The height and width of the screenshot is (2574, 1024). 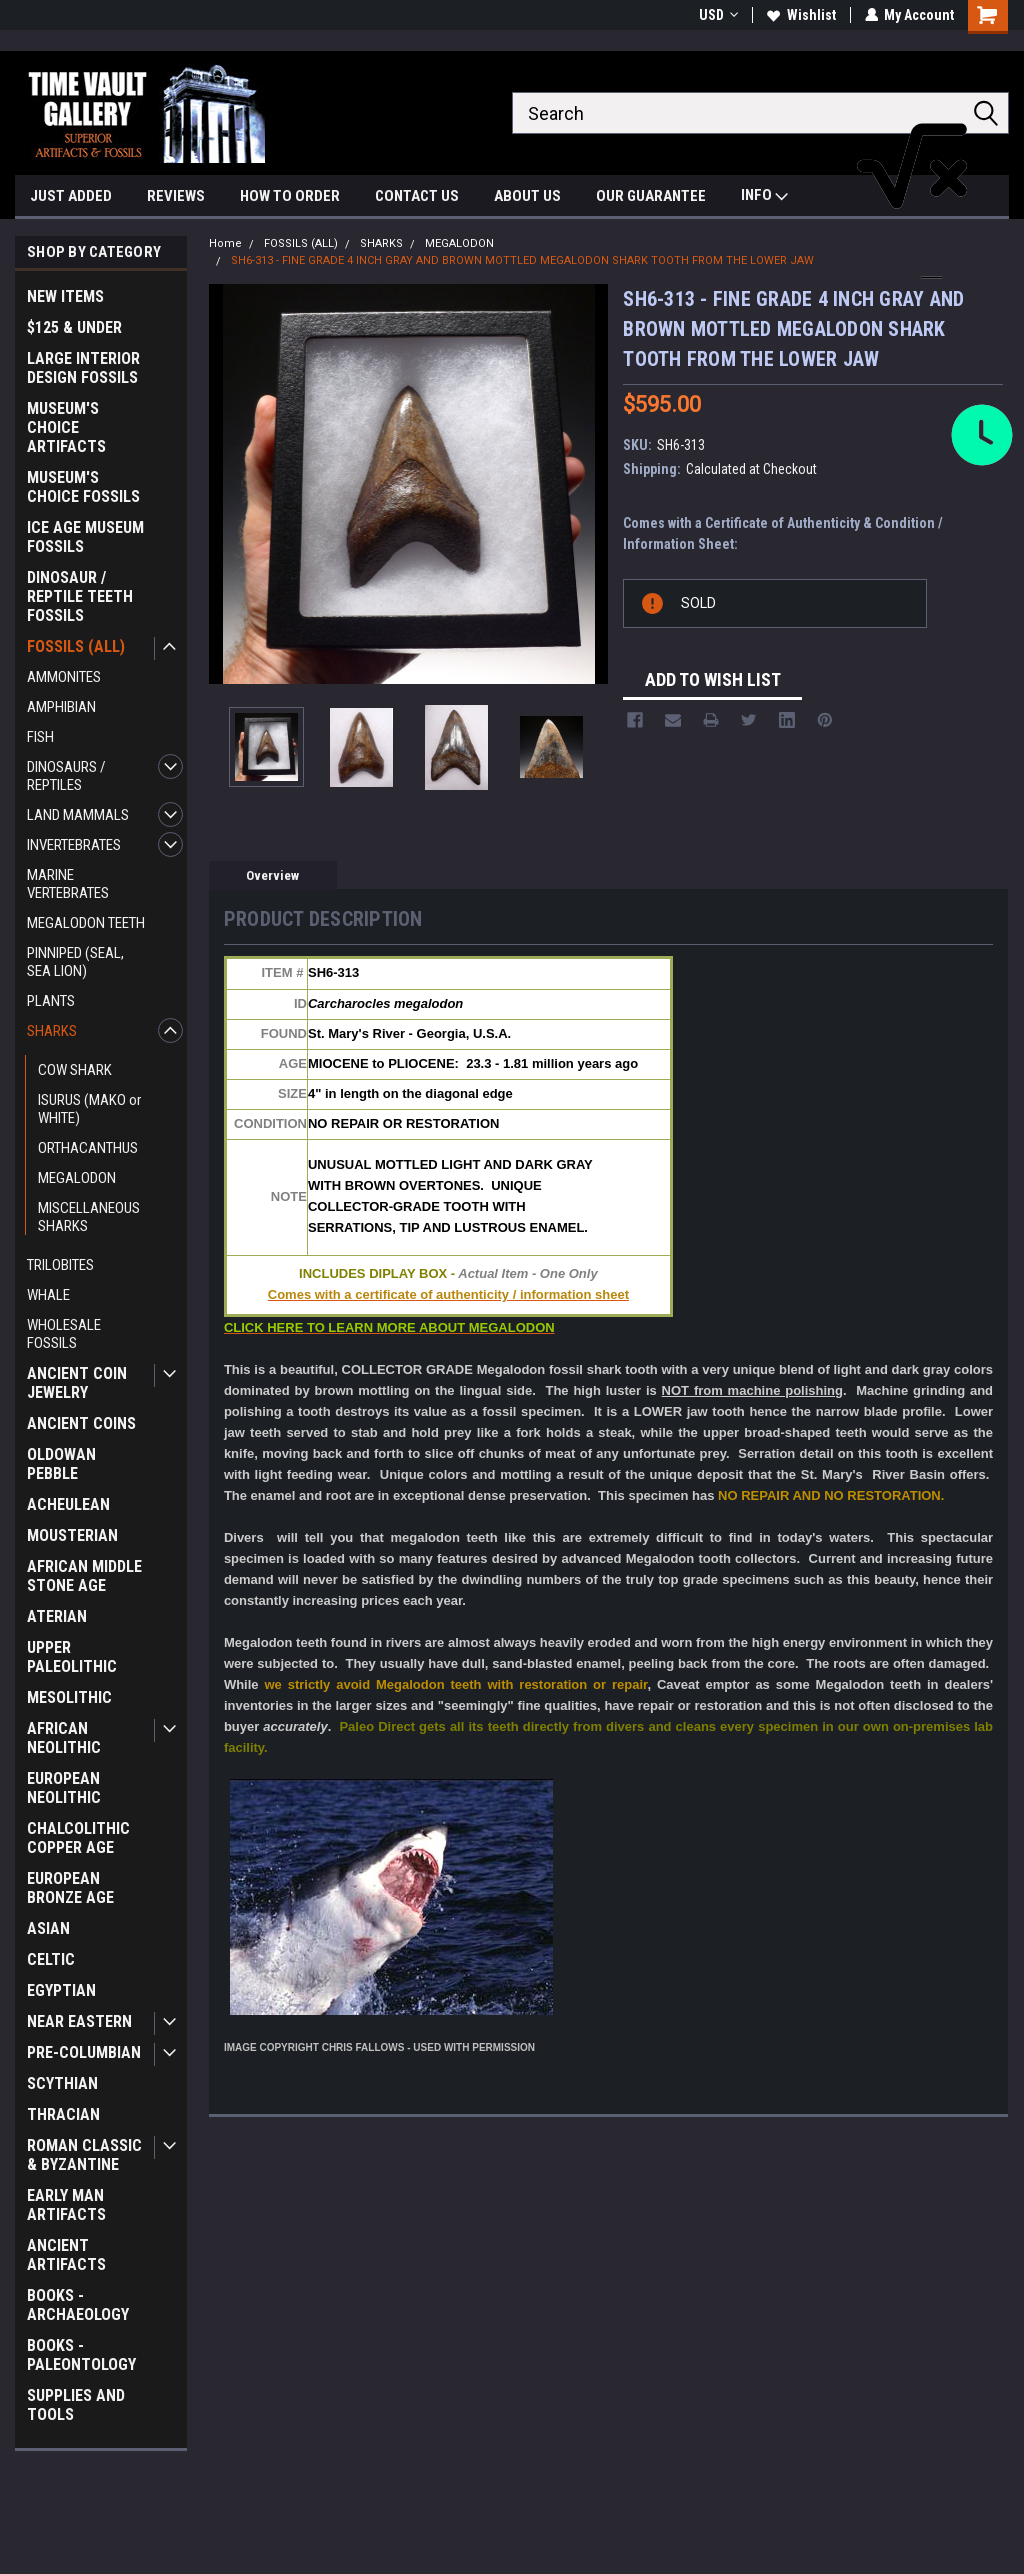 What do you see at coordinates (912, 166) in the screenshot?
I see `access mathematical functions or calculator` at bounding box center [912, 166].